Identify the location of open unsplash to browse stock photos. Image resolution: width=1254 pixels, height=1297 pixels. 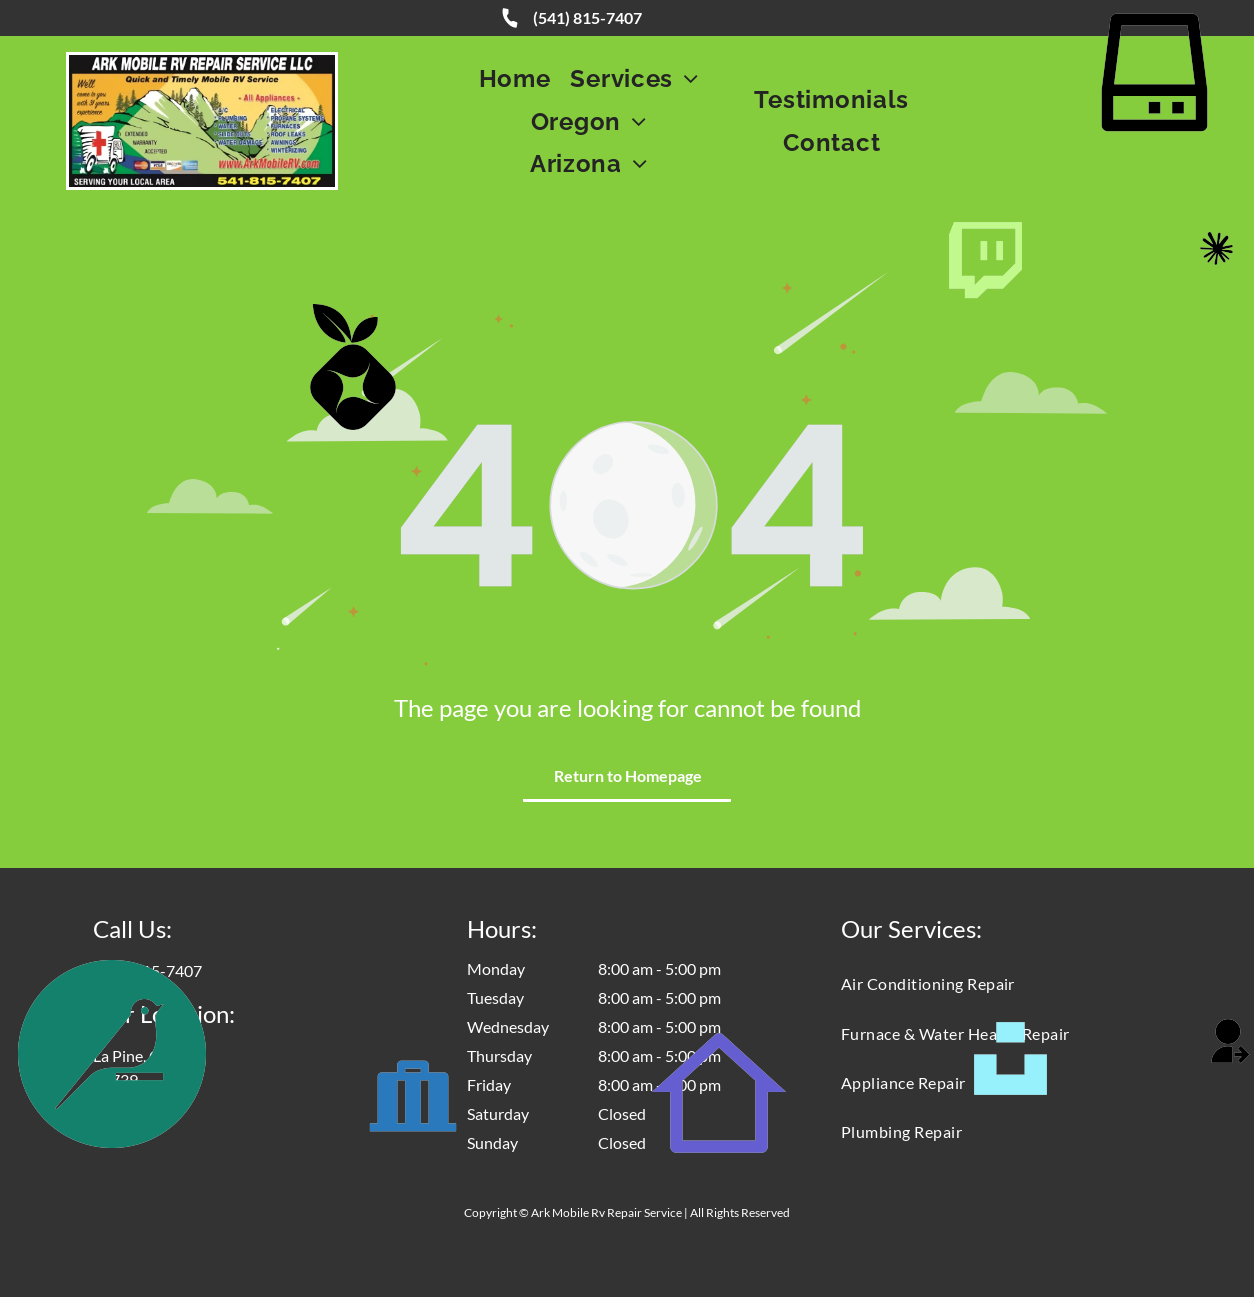
(1010, 1058).